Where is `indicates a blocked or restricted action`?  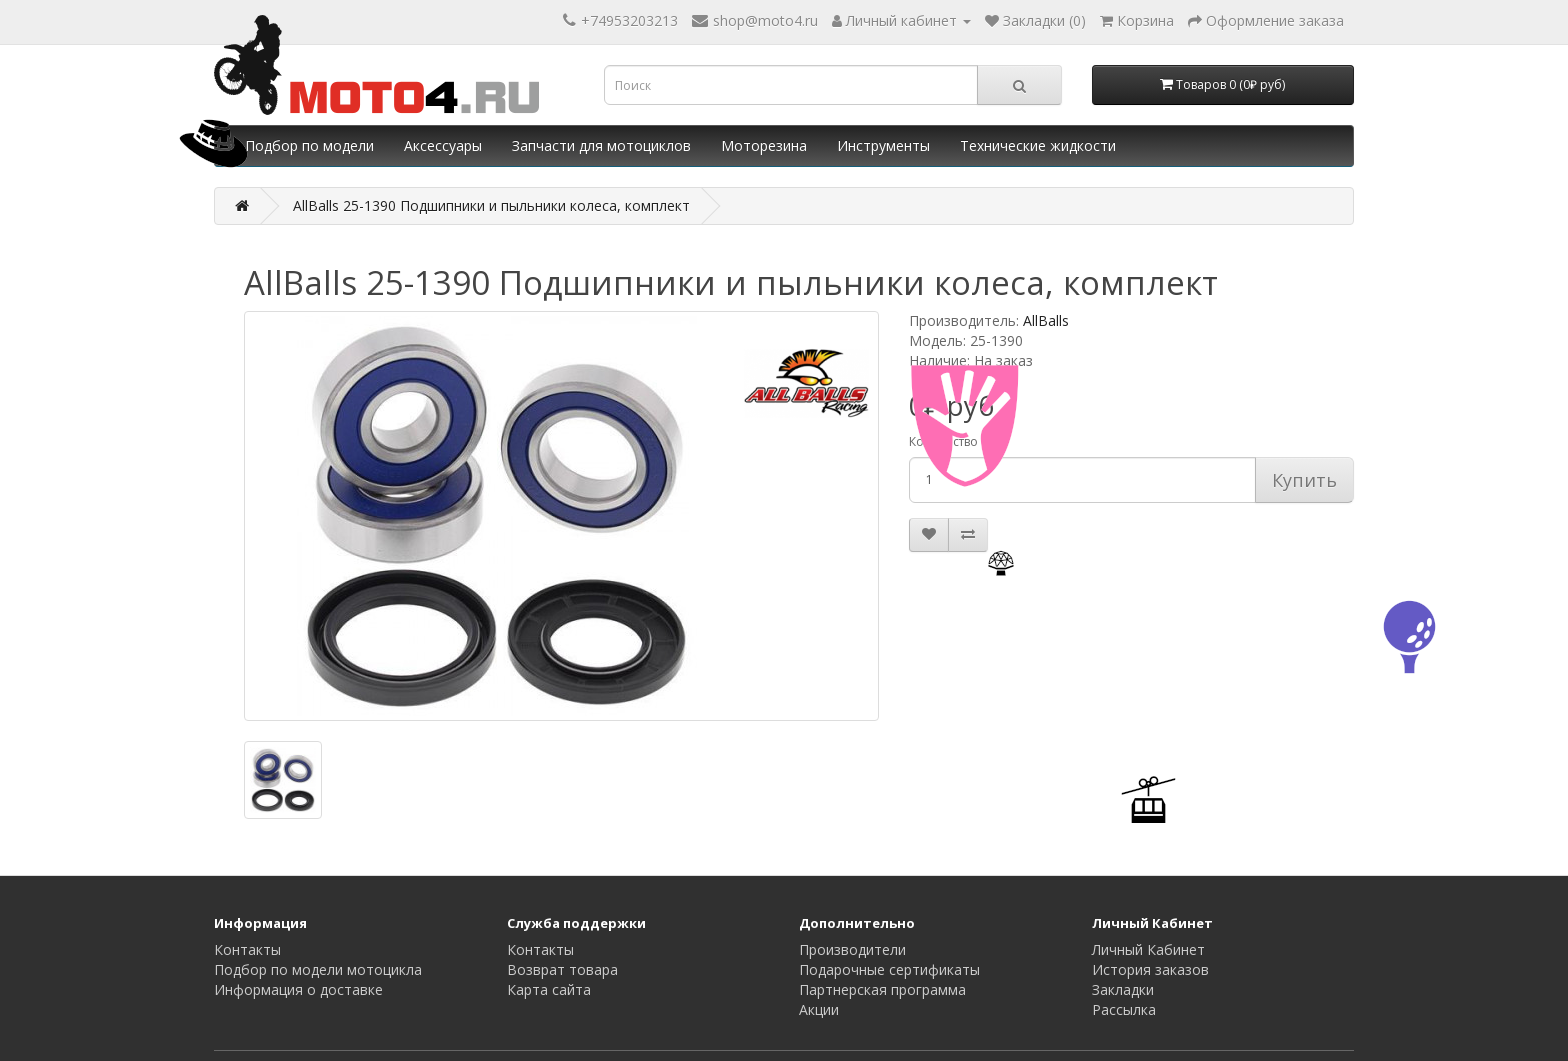
indicates a blocked or restricted action is located at coordinates (963, 424).